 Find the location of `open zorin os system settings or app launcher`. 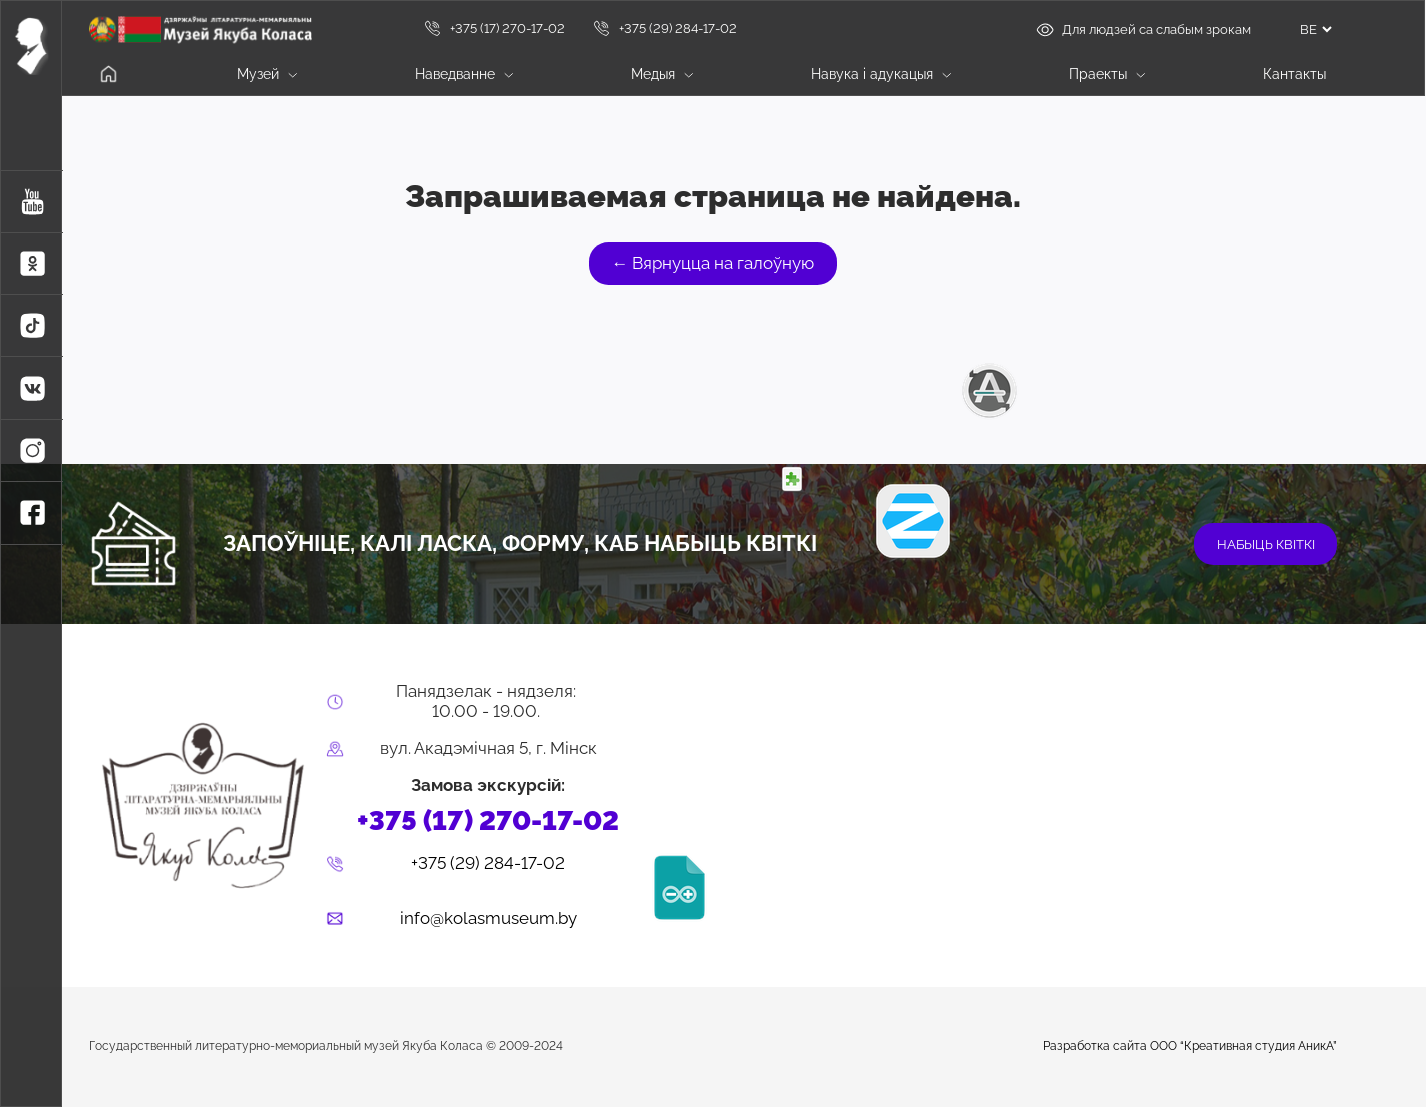

open zorin os system settings or app launcher is located at coordinates (913, 521).